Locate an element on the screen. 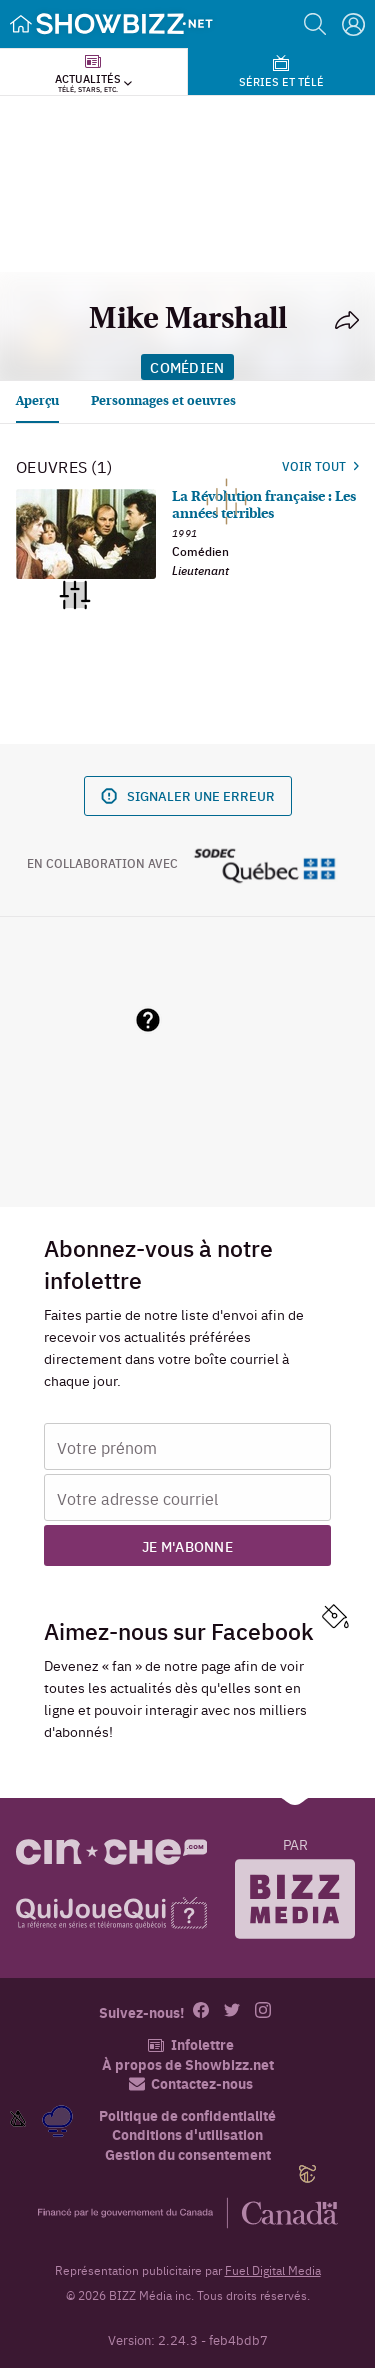 The height and width of the screenshot is (2368, 375). fill an area with color is located at coordinates (335, 1617).